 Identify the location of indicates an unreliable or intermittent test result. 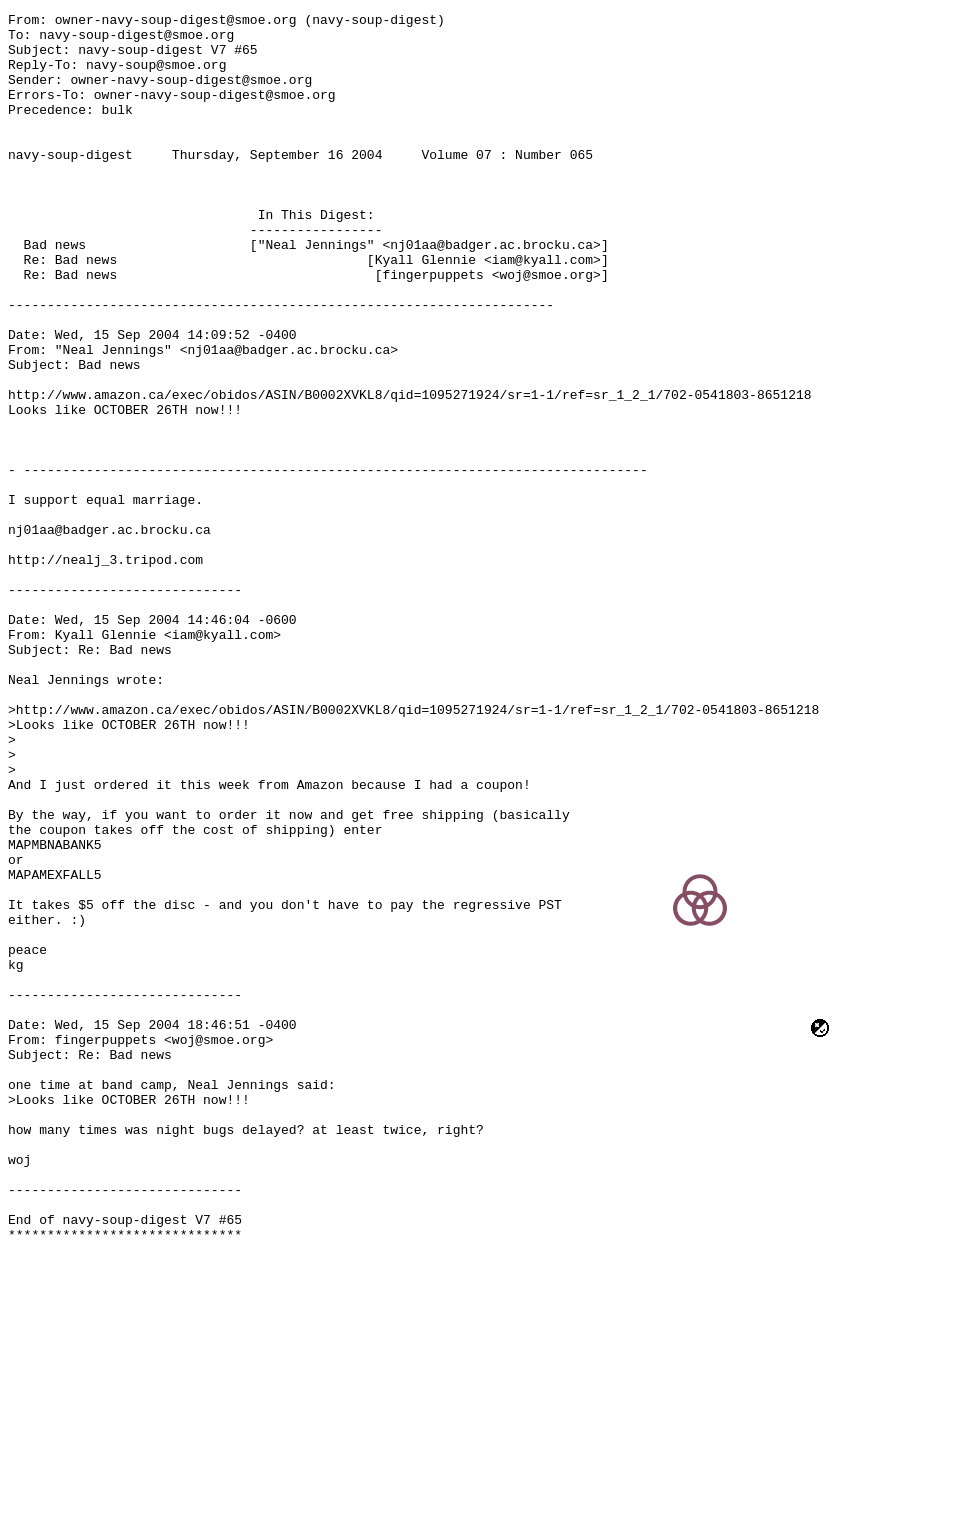
(820, 1028).